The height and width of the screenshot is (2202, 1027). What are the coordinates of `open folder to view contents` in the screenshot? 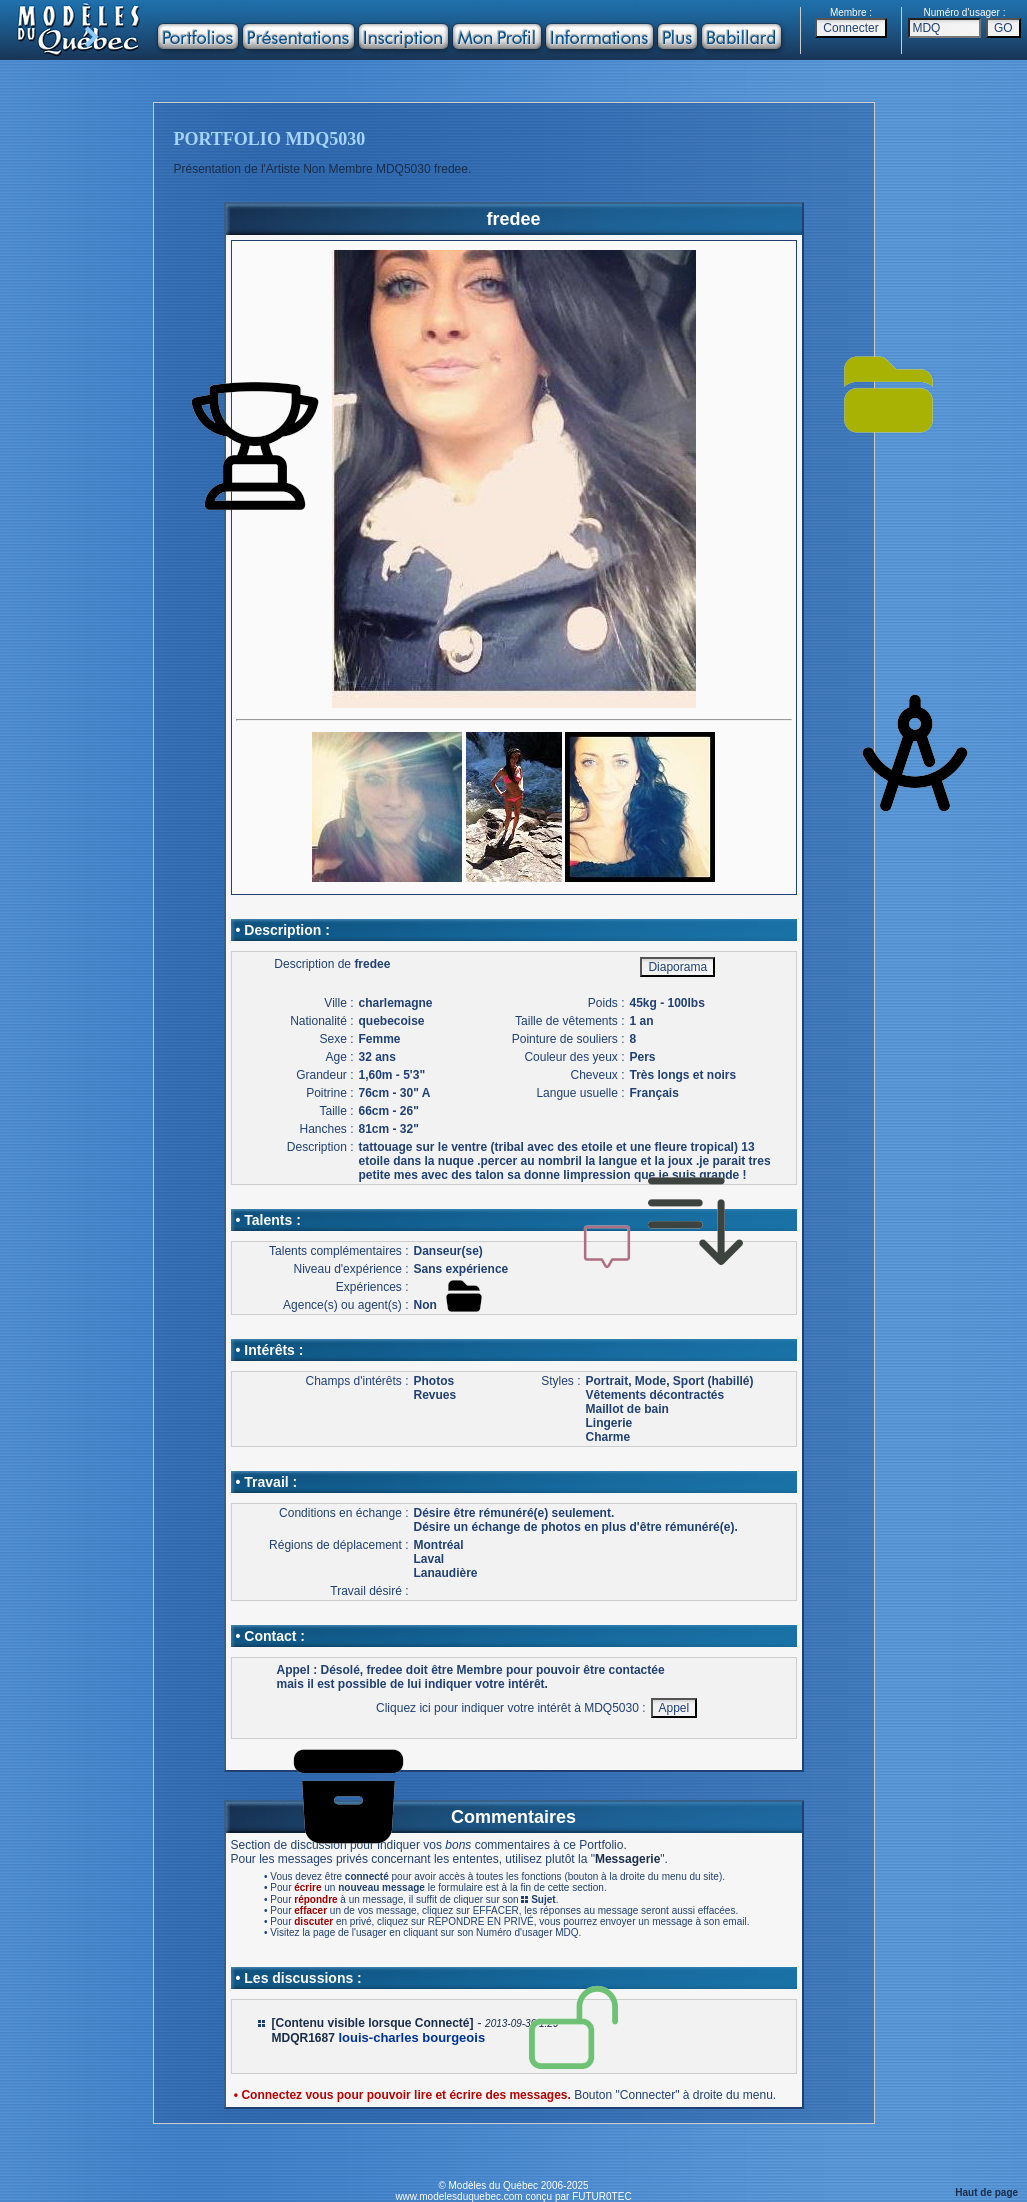 It's located at (464, 1296).